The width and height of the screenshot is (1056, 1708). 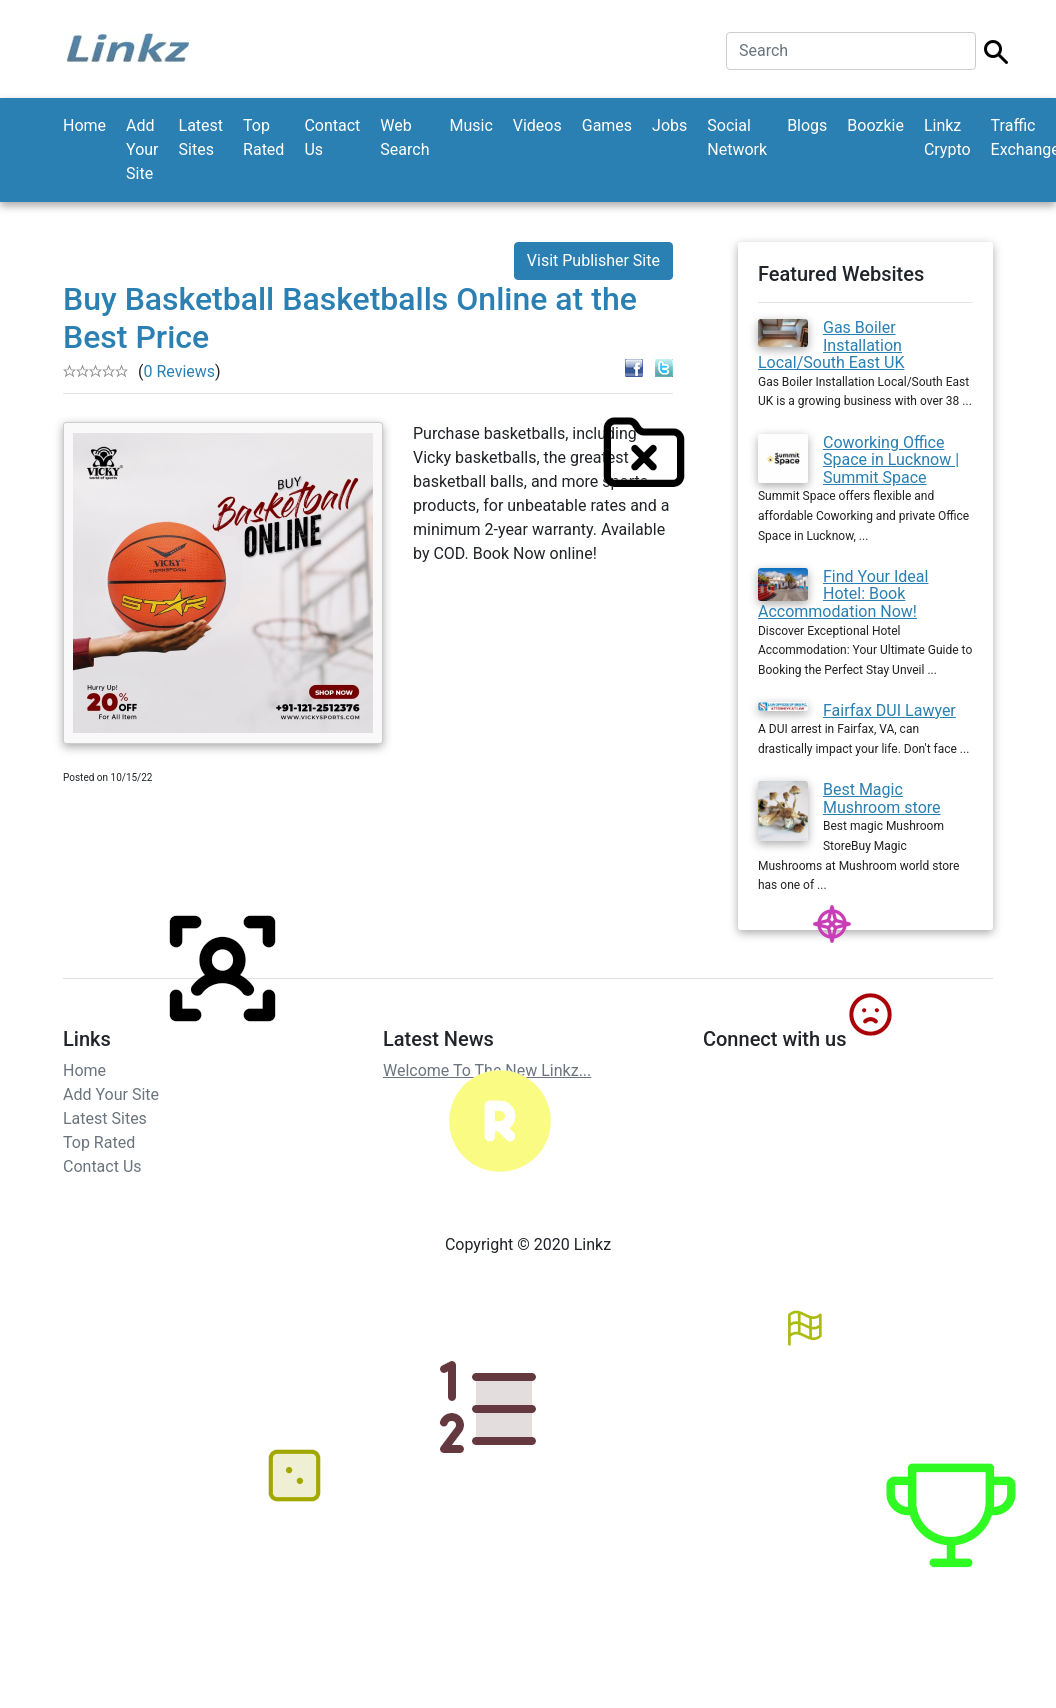 What do you see at coordinates (294, 1475) in the screenshot?
I see `roll the dice in a game` at bounding box center [294, 1475].